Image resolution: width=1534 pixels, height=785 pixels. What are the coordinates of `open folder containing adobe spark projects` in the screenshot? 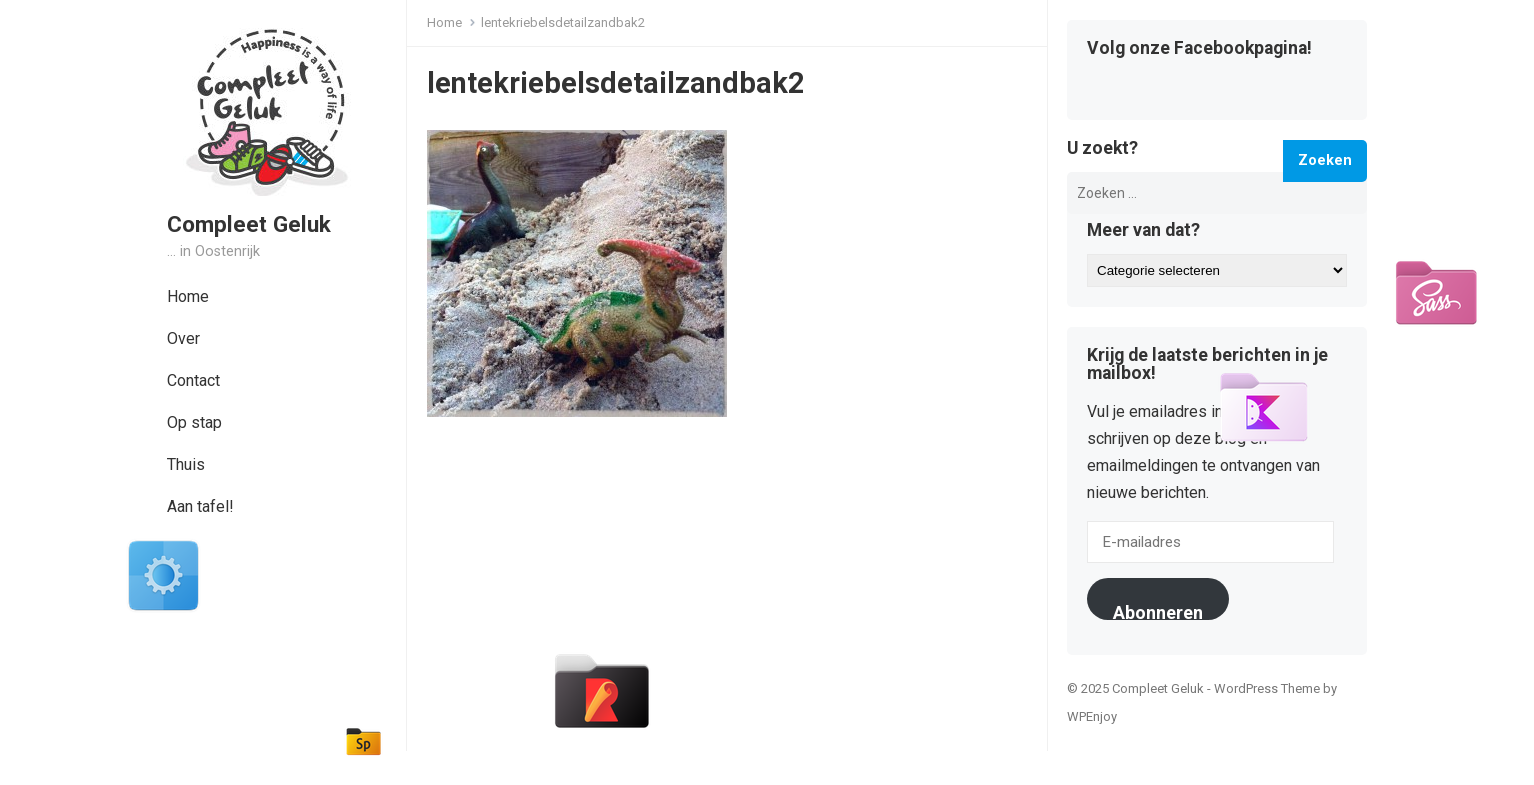 It's located at (363, 742).